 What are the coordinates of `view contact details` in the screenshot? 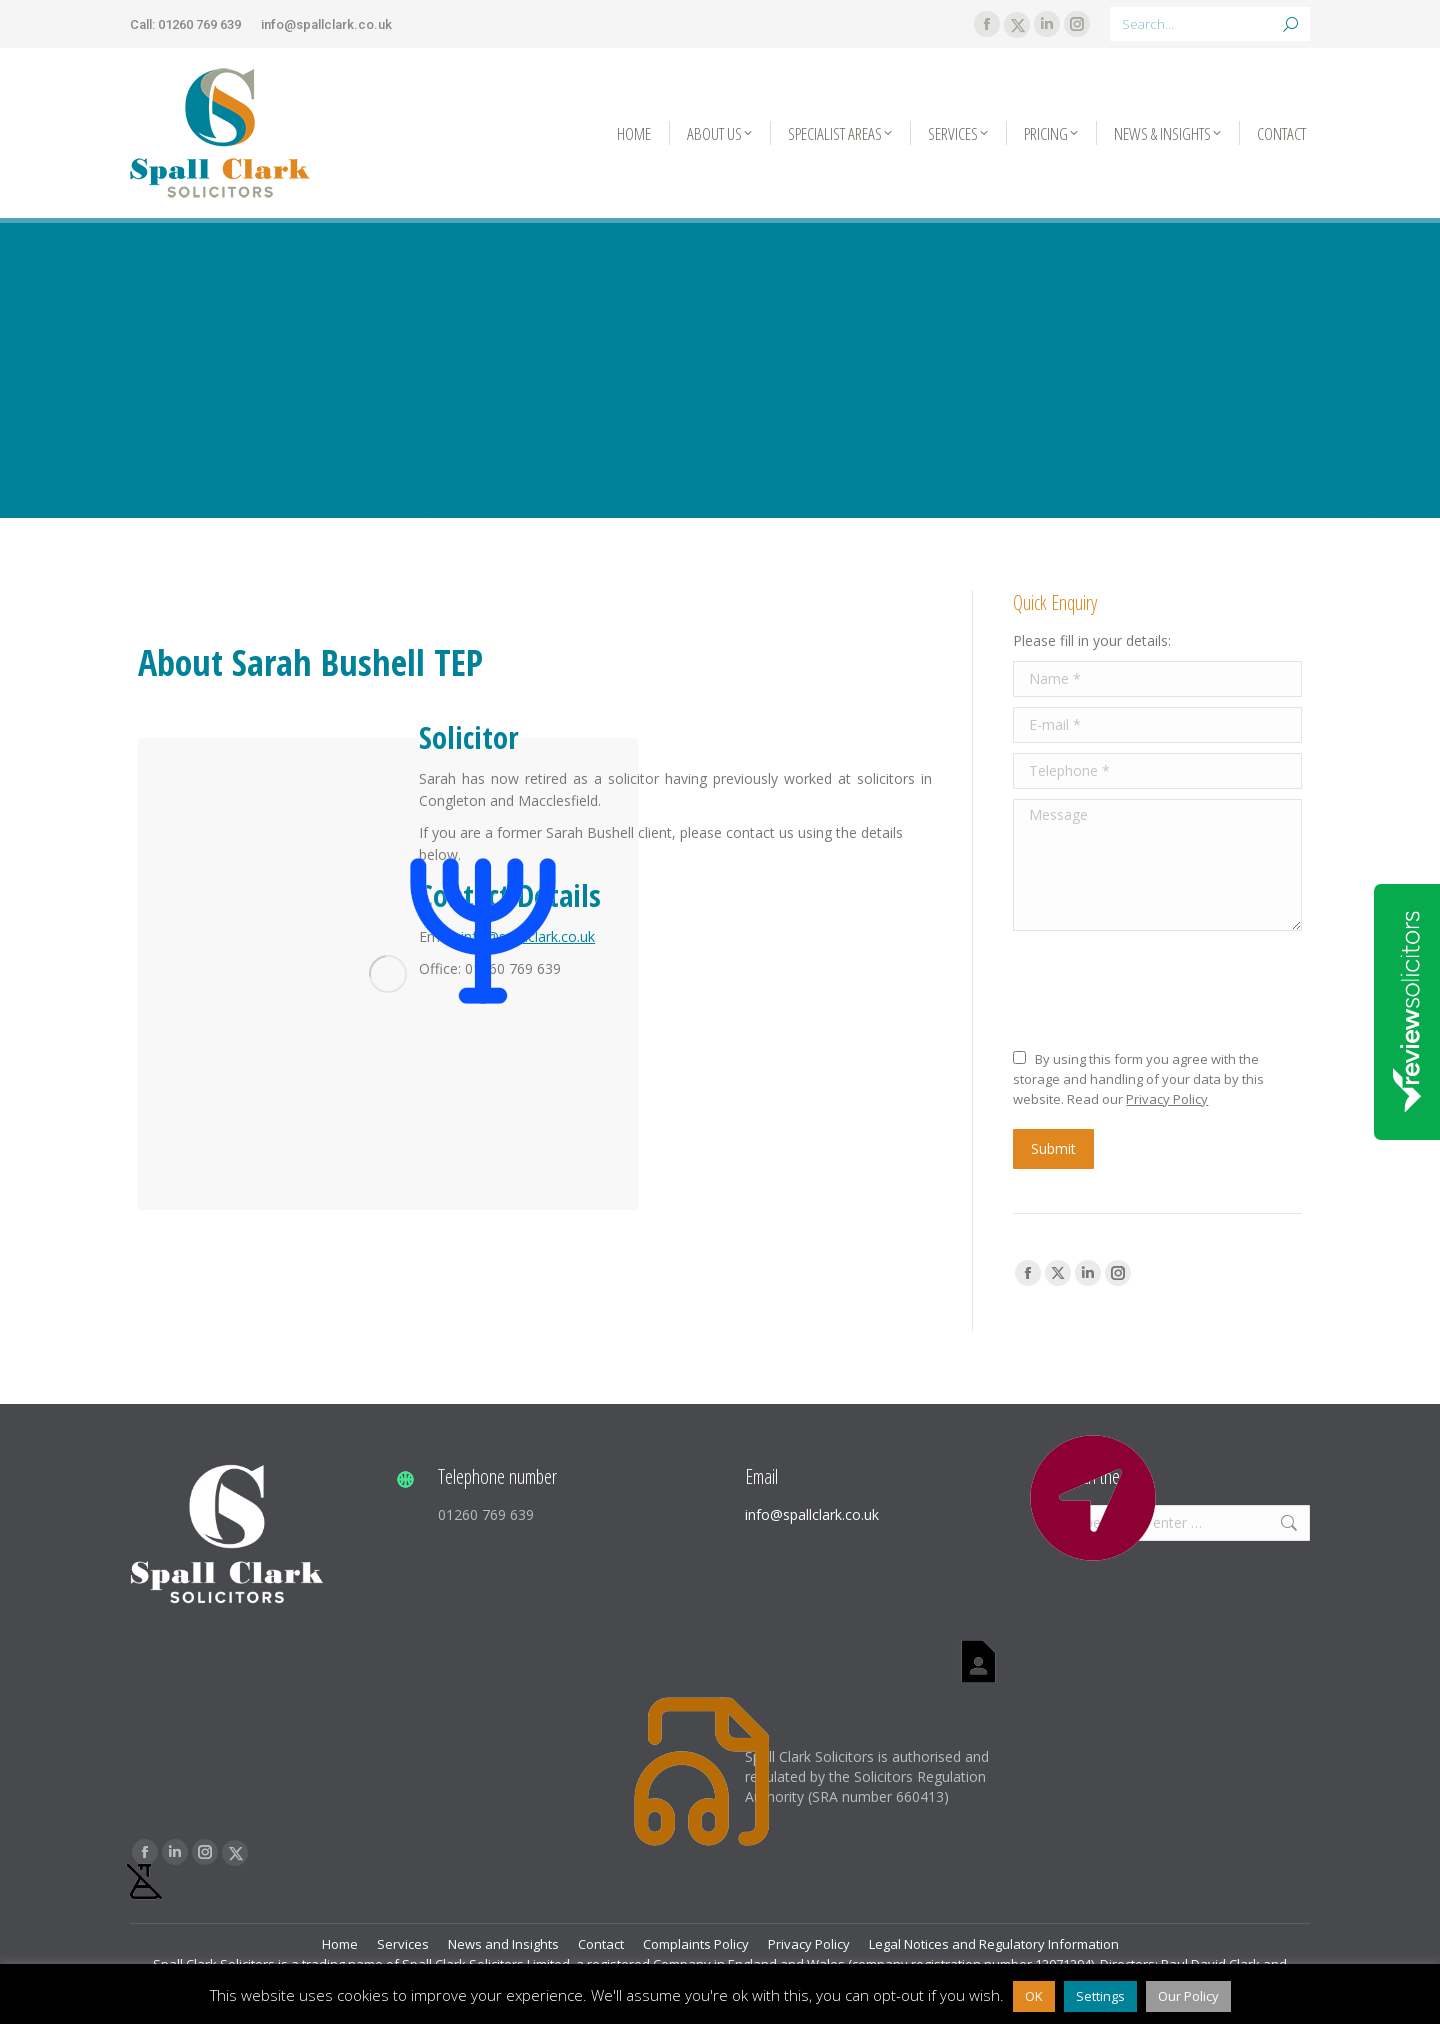 It's located at (978, 1661).